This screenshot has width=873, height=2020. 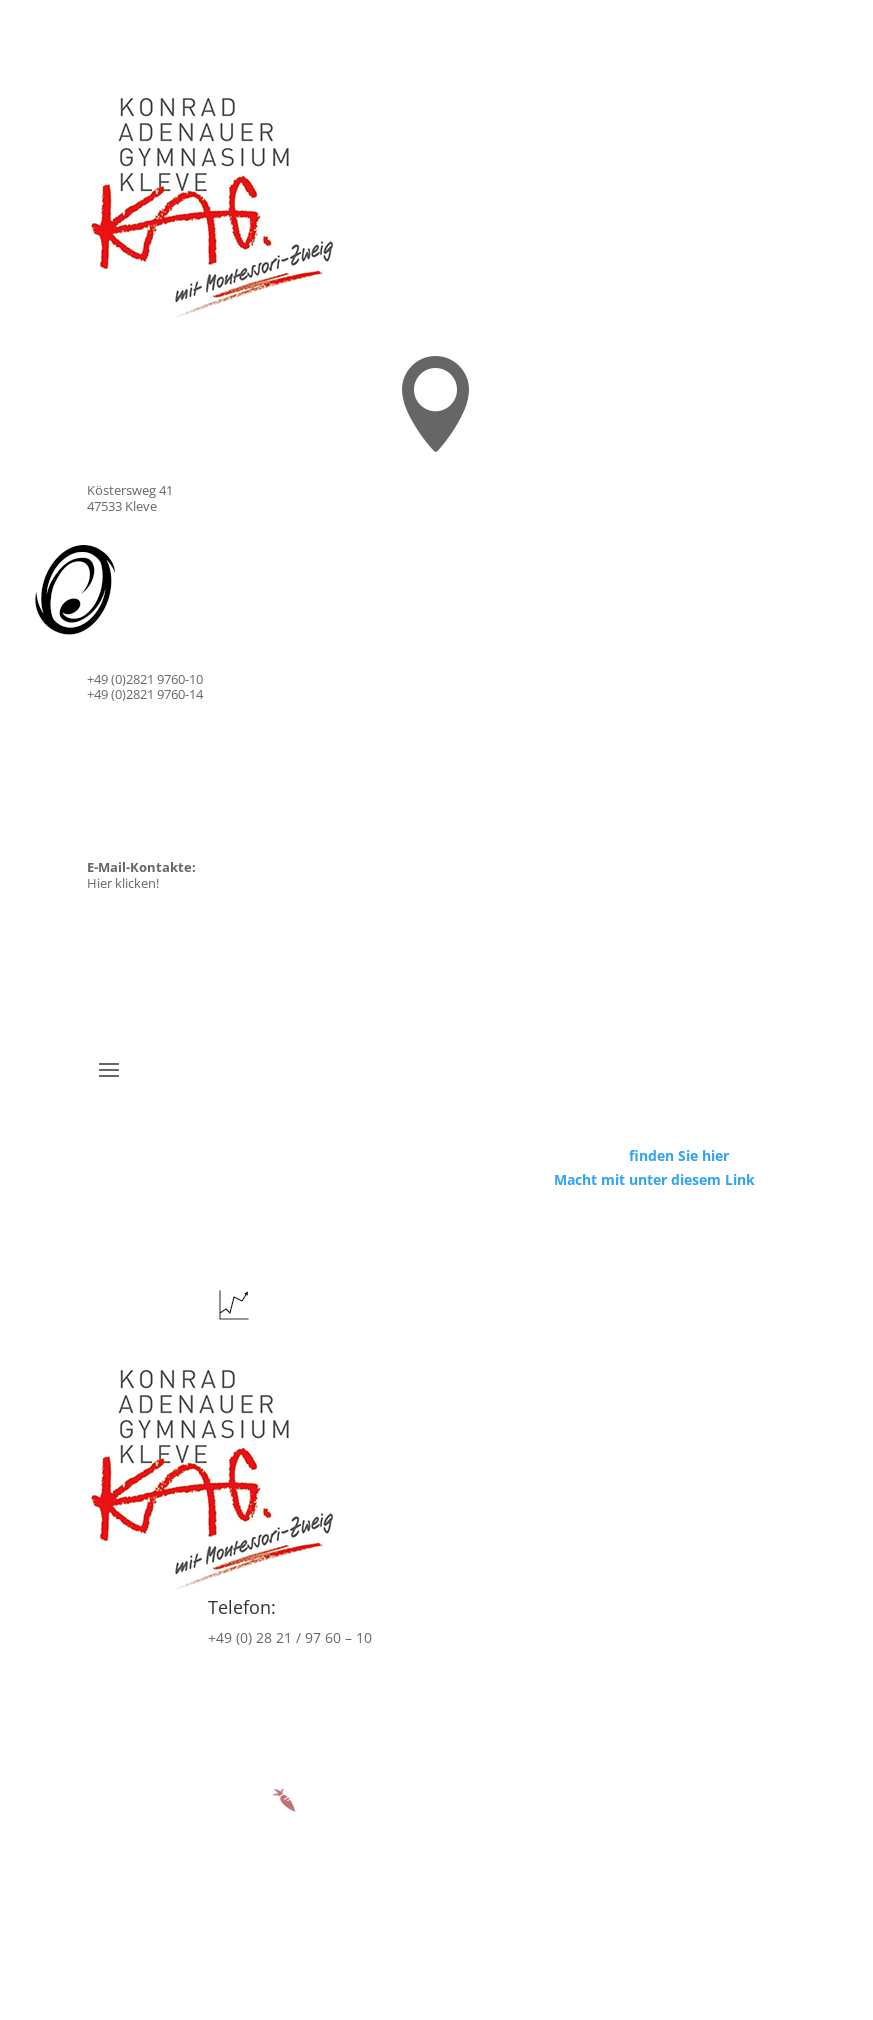 I want to click on view analytics or statistics, so click(x=234, y=1305).